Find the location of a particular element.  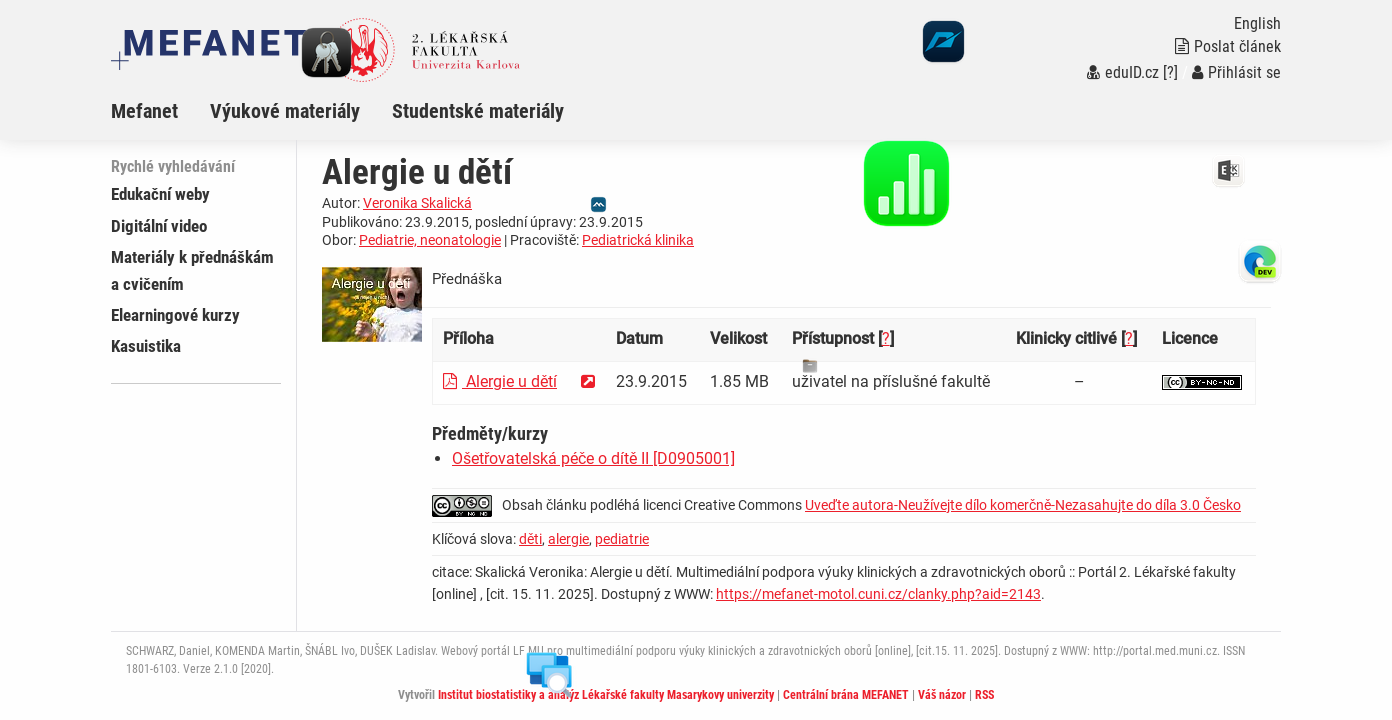

launch need for speed racing game is located at coordinates (943, 41).